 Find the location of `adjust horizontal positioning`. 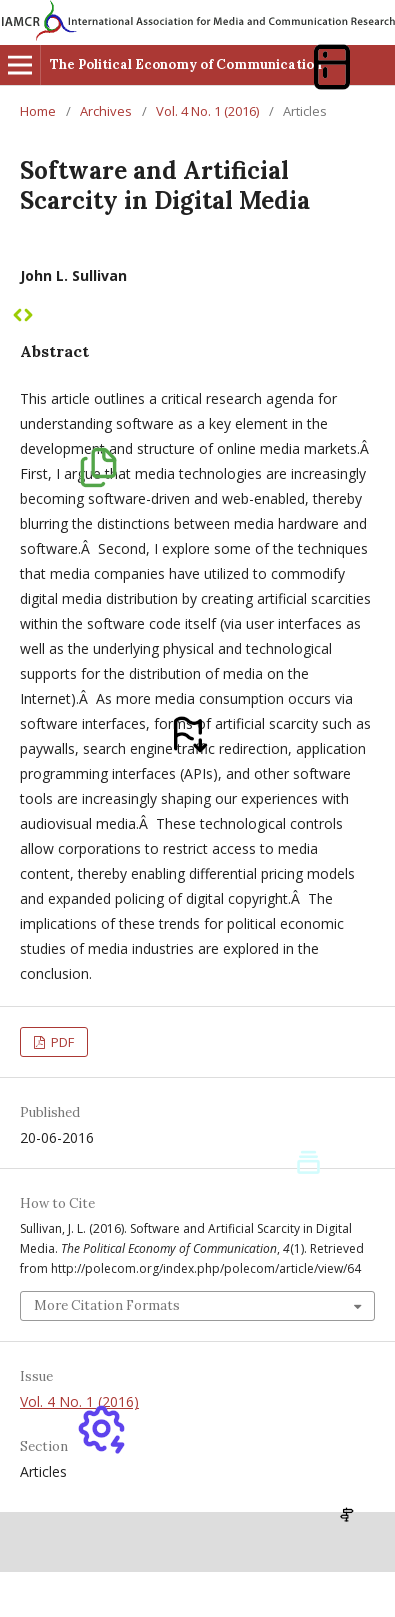

adjust horizontal positioning is located at coordinates (23, 315).